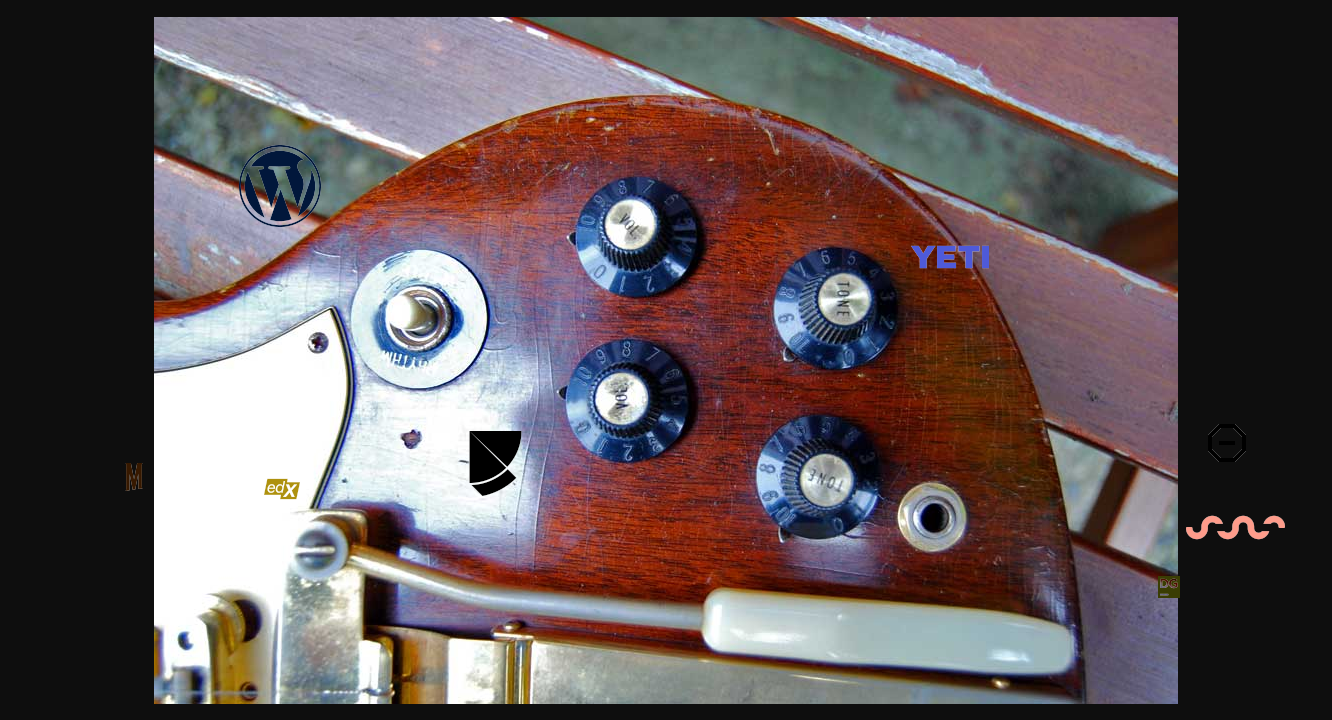 The image size is (1332, 720). Describe the element at coordinates (1169, 587) in the screenshot. I see `open datagrip database IDE` at that location.